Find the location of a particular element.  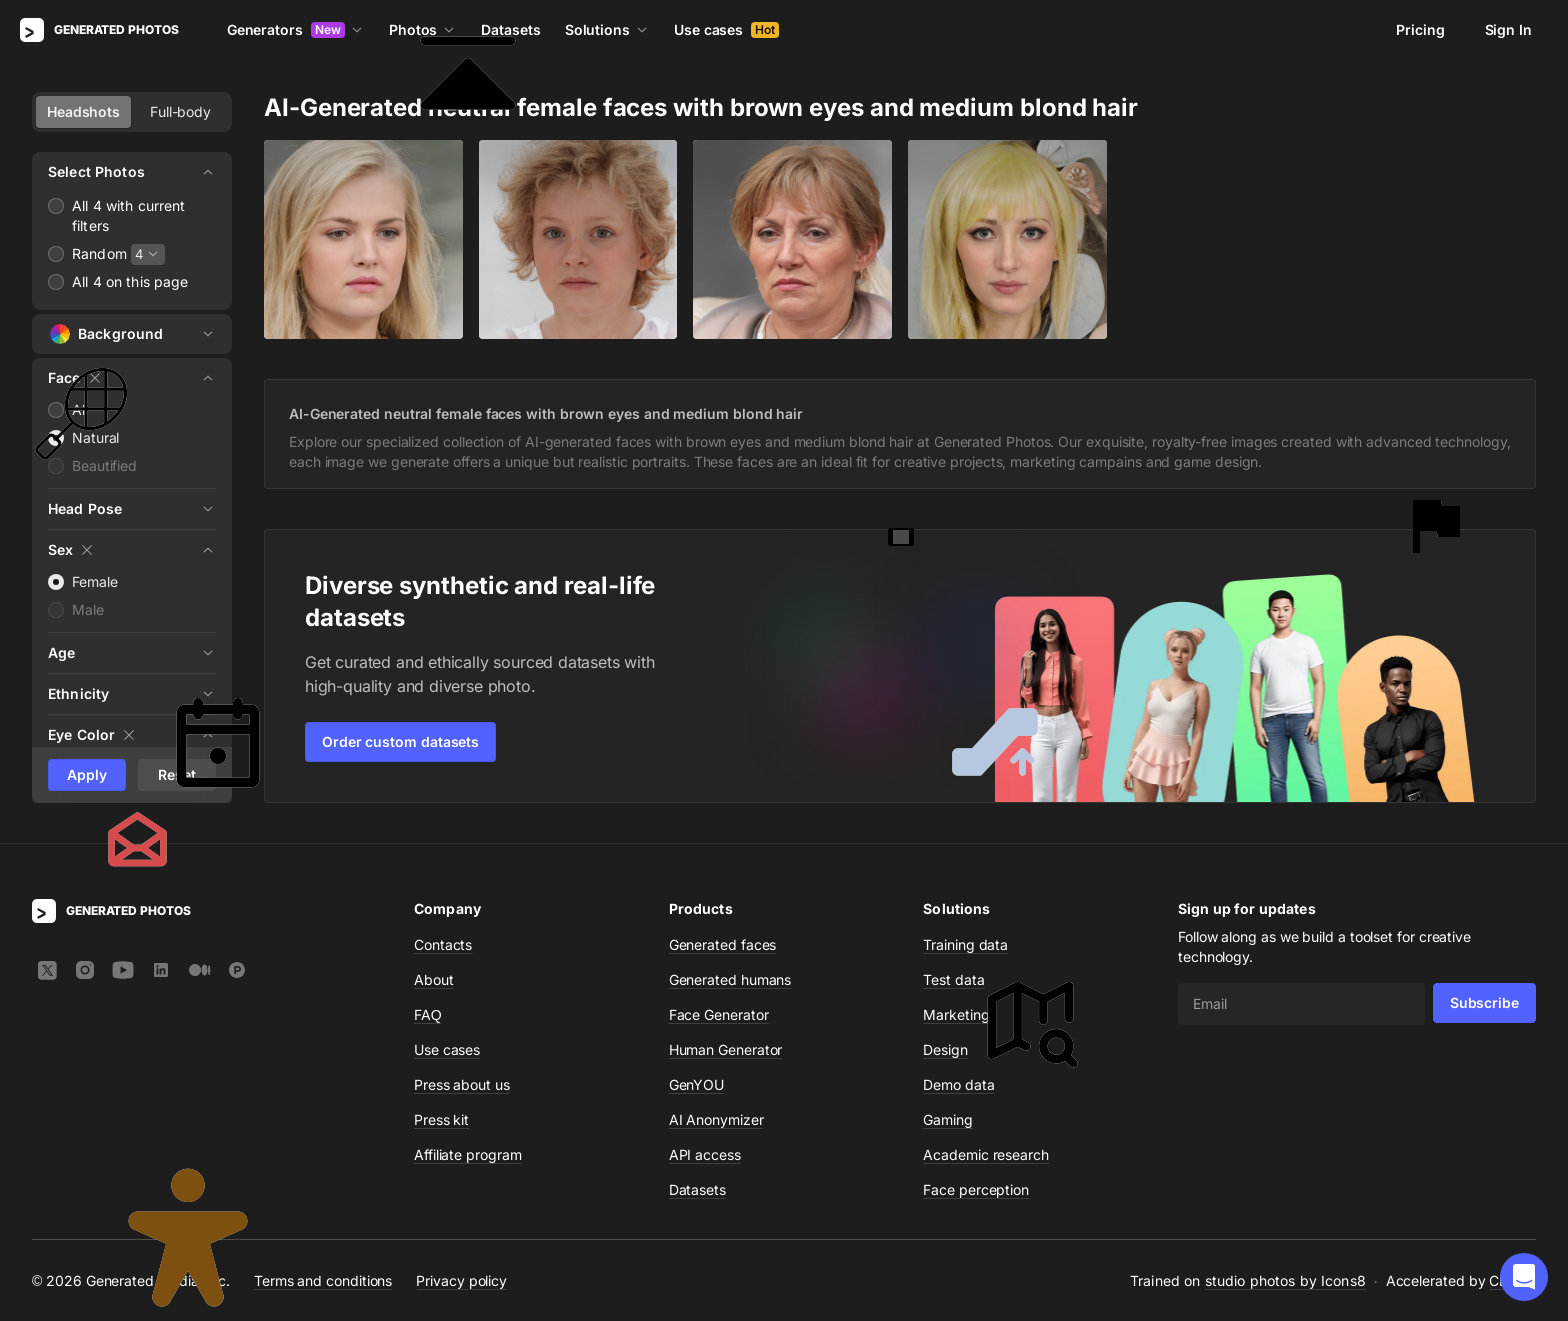

search for a location on the map is located at coordinates (1030, 1020).